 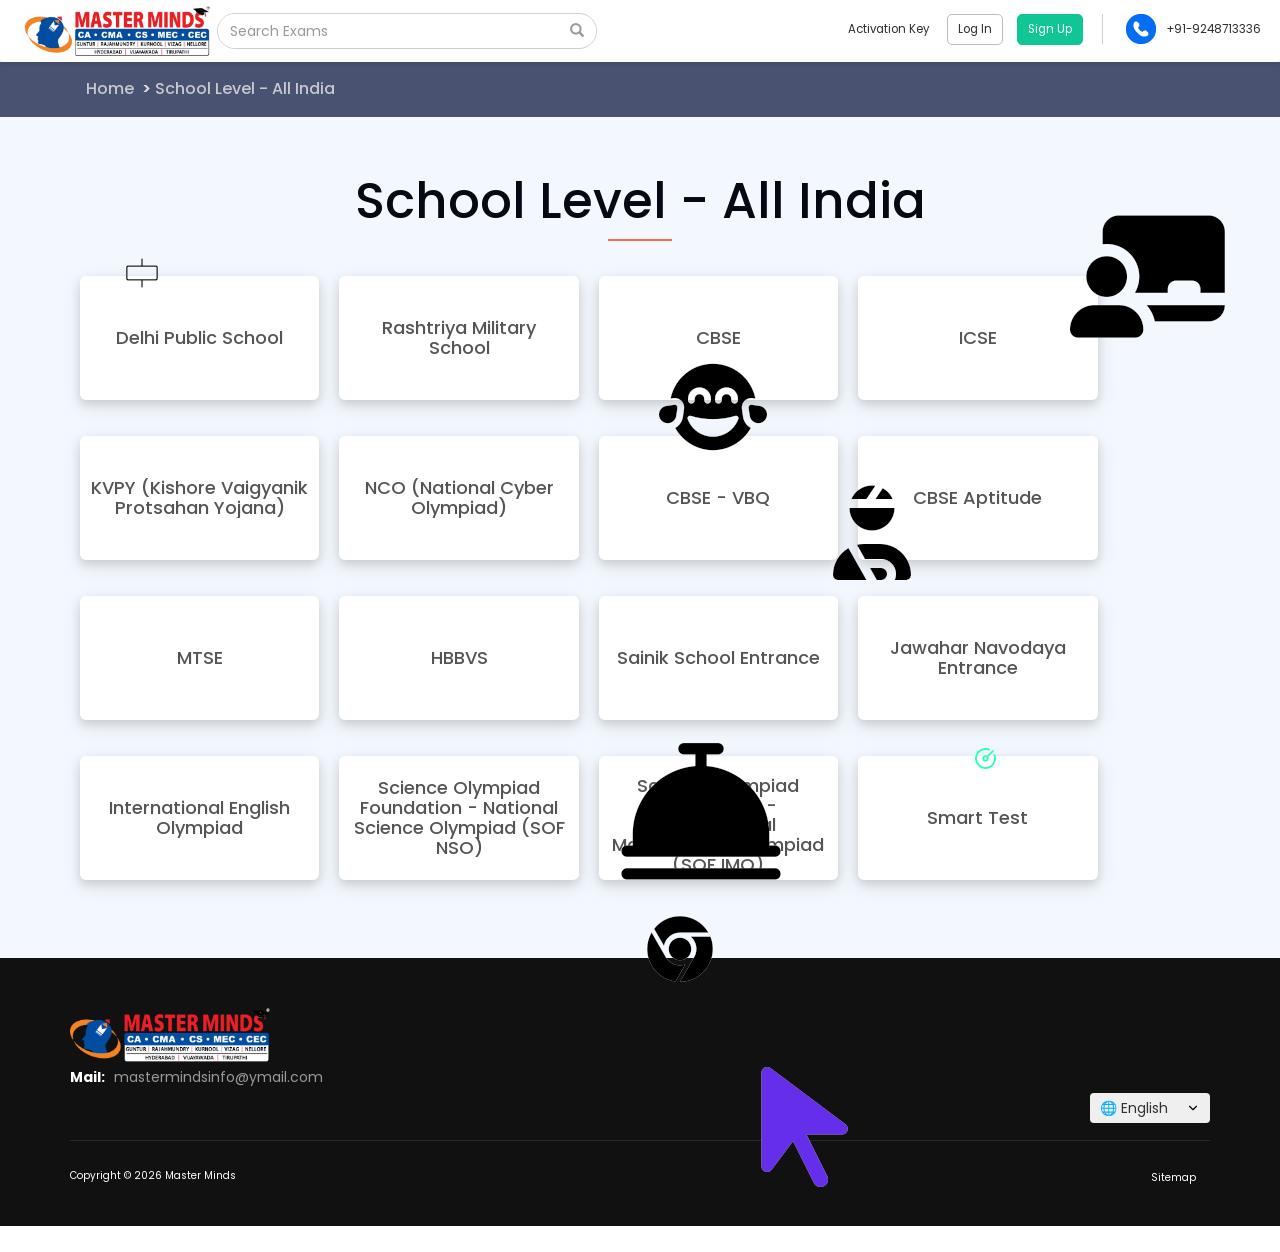 I want to click on access teaching or presentation tools, so click(x=1151, y=272).